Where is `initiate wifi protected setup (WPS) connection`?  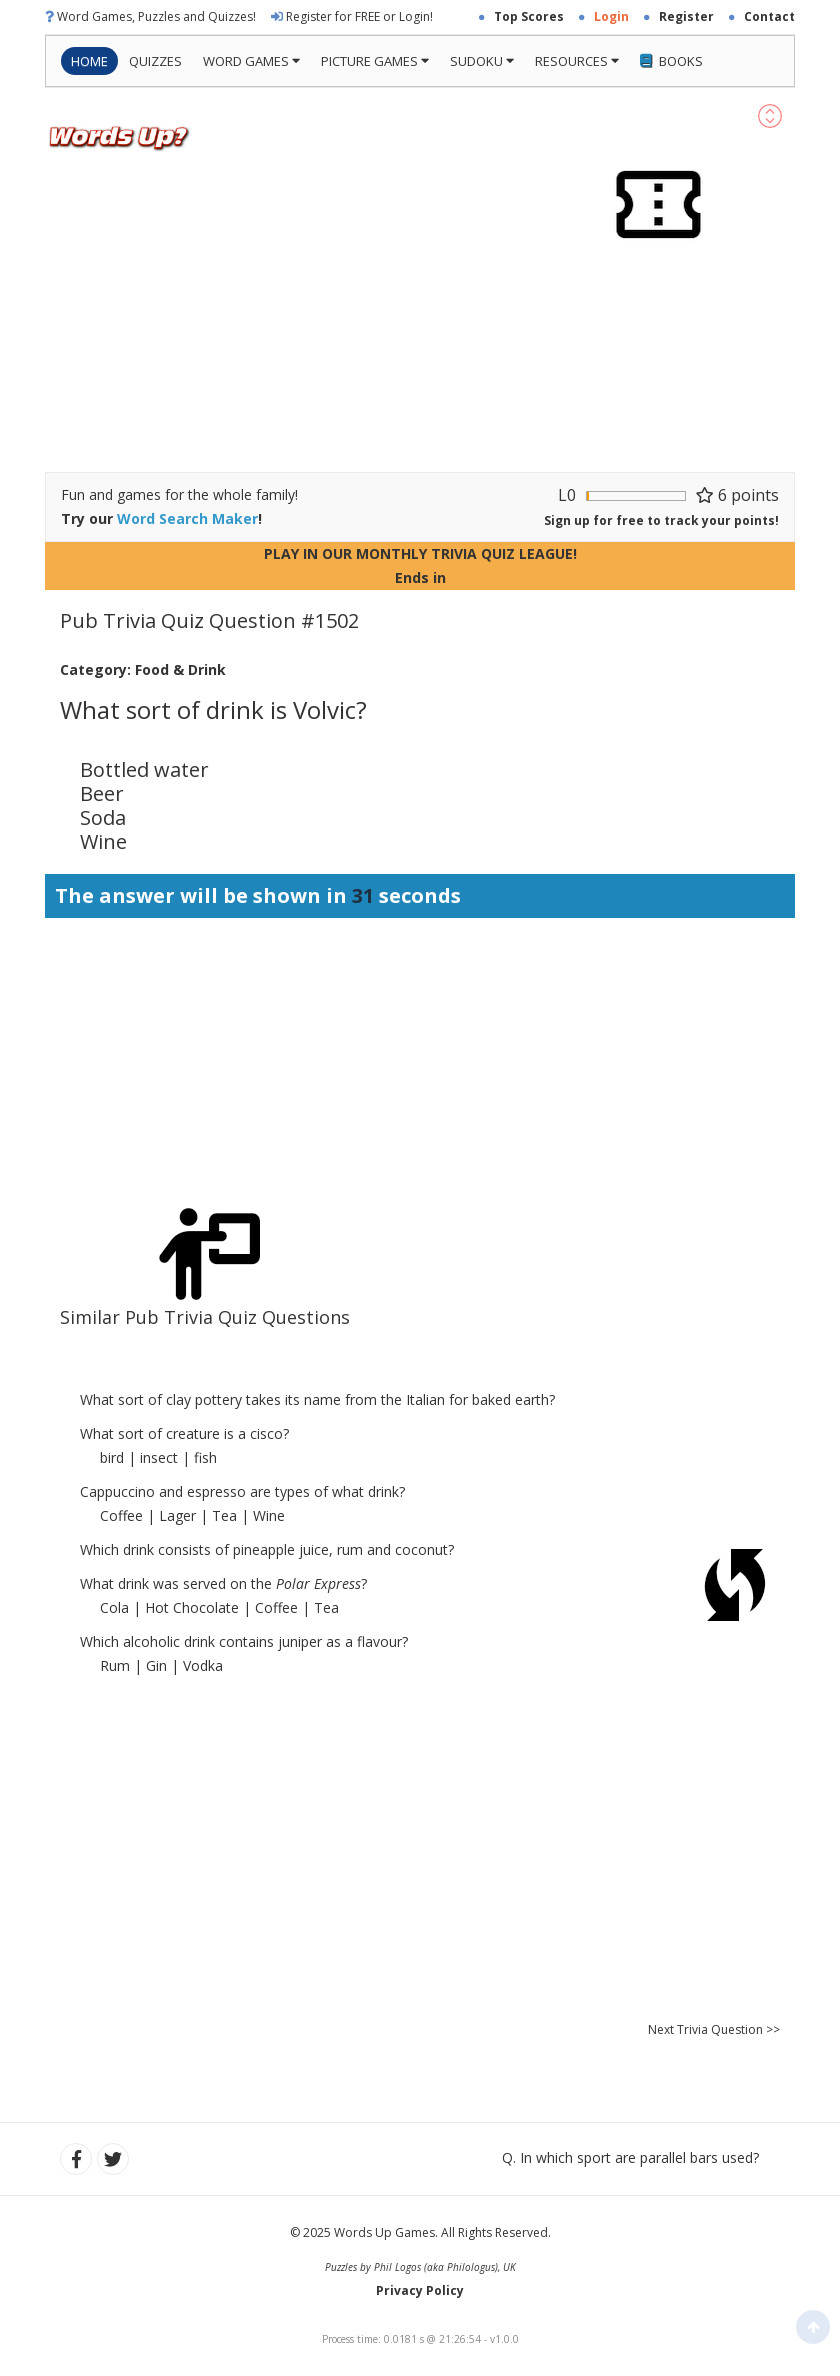 initiate wifi protected setup (WPS) connection is located at coordinates (735, 1585).